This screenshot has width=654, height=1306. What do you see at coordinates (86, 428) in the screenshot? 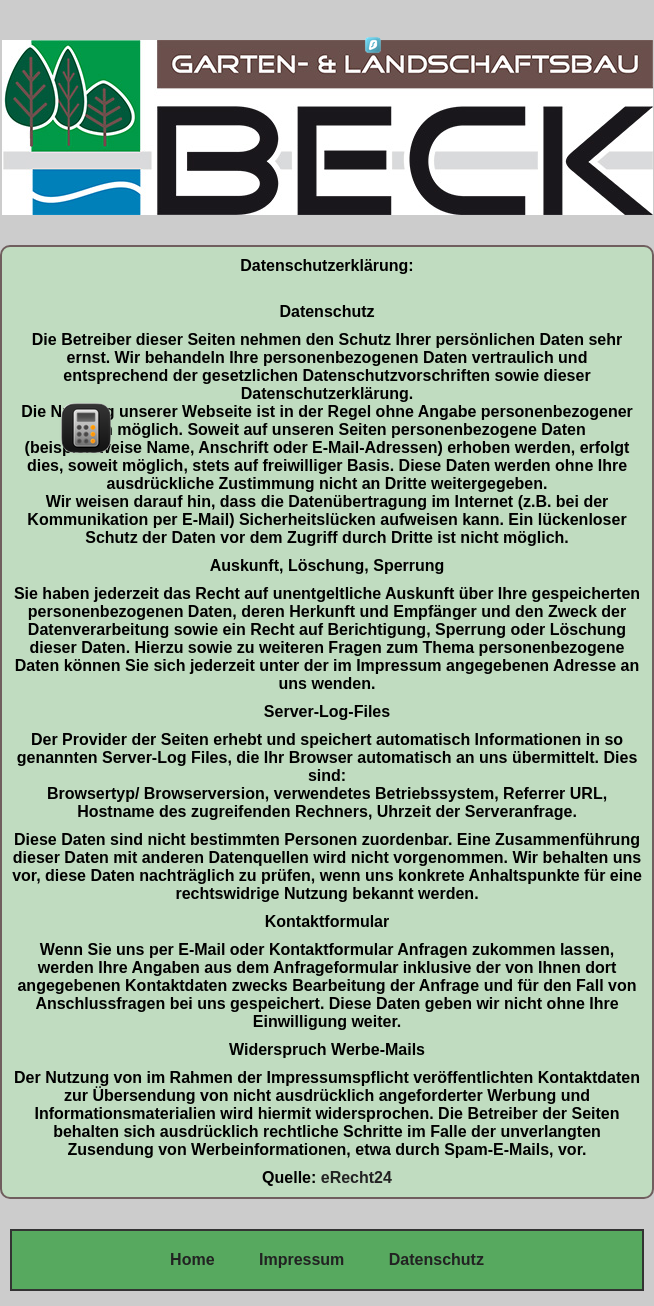
I see `open the calculator app` at bounding box center [86, 428].